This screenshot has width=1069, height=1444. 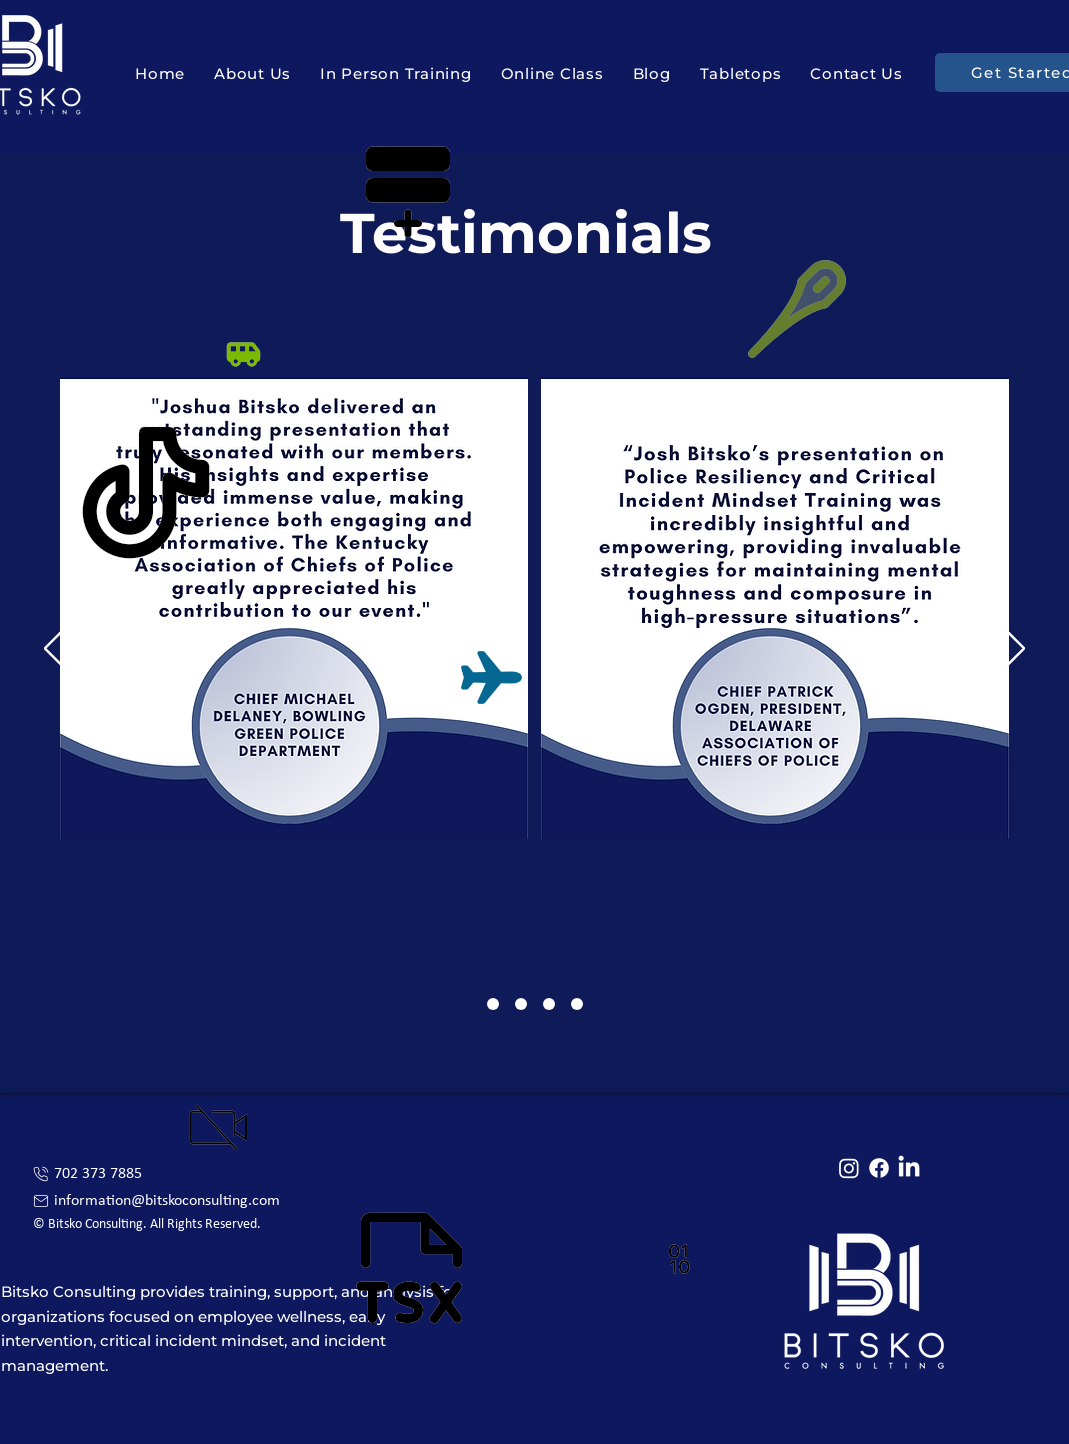 What do you see at coordinates (491, 677) in the screenshot?
I see `enable airplane mode` at bounding box center [491, 677].